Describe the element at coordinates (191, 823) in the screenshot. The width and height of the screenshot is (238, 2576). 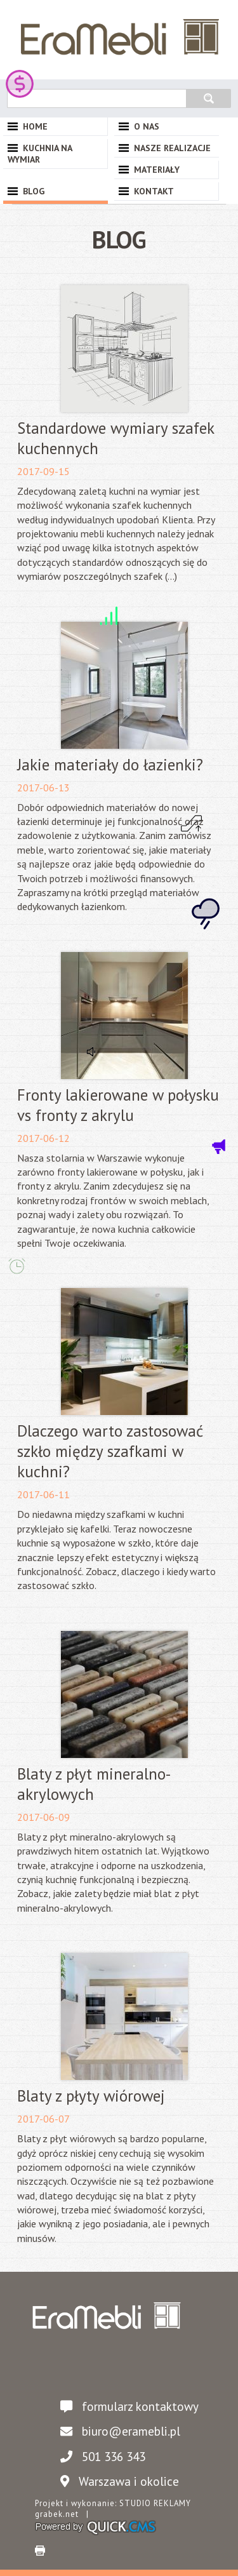
I see `indicates escalator going up` at that location.